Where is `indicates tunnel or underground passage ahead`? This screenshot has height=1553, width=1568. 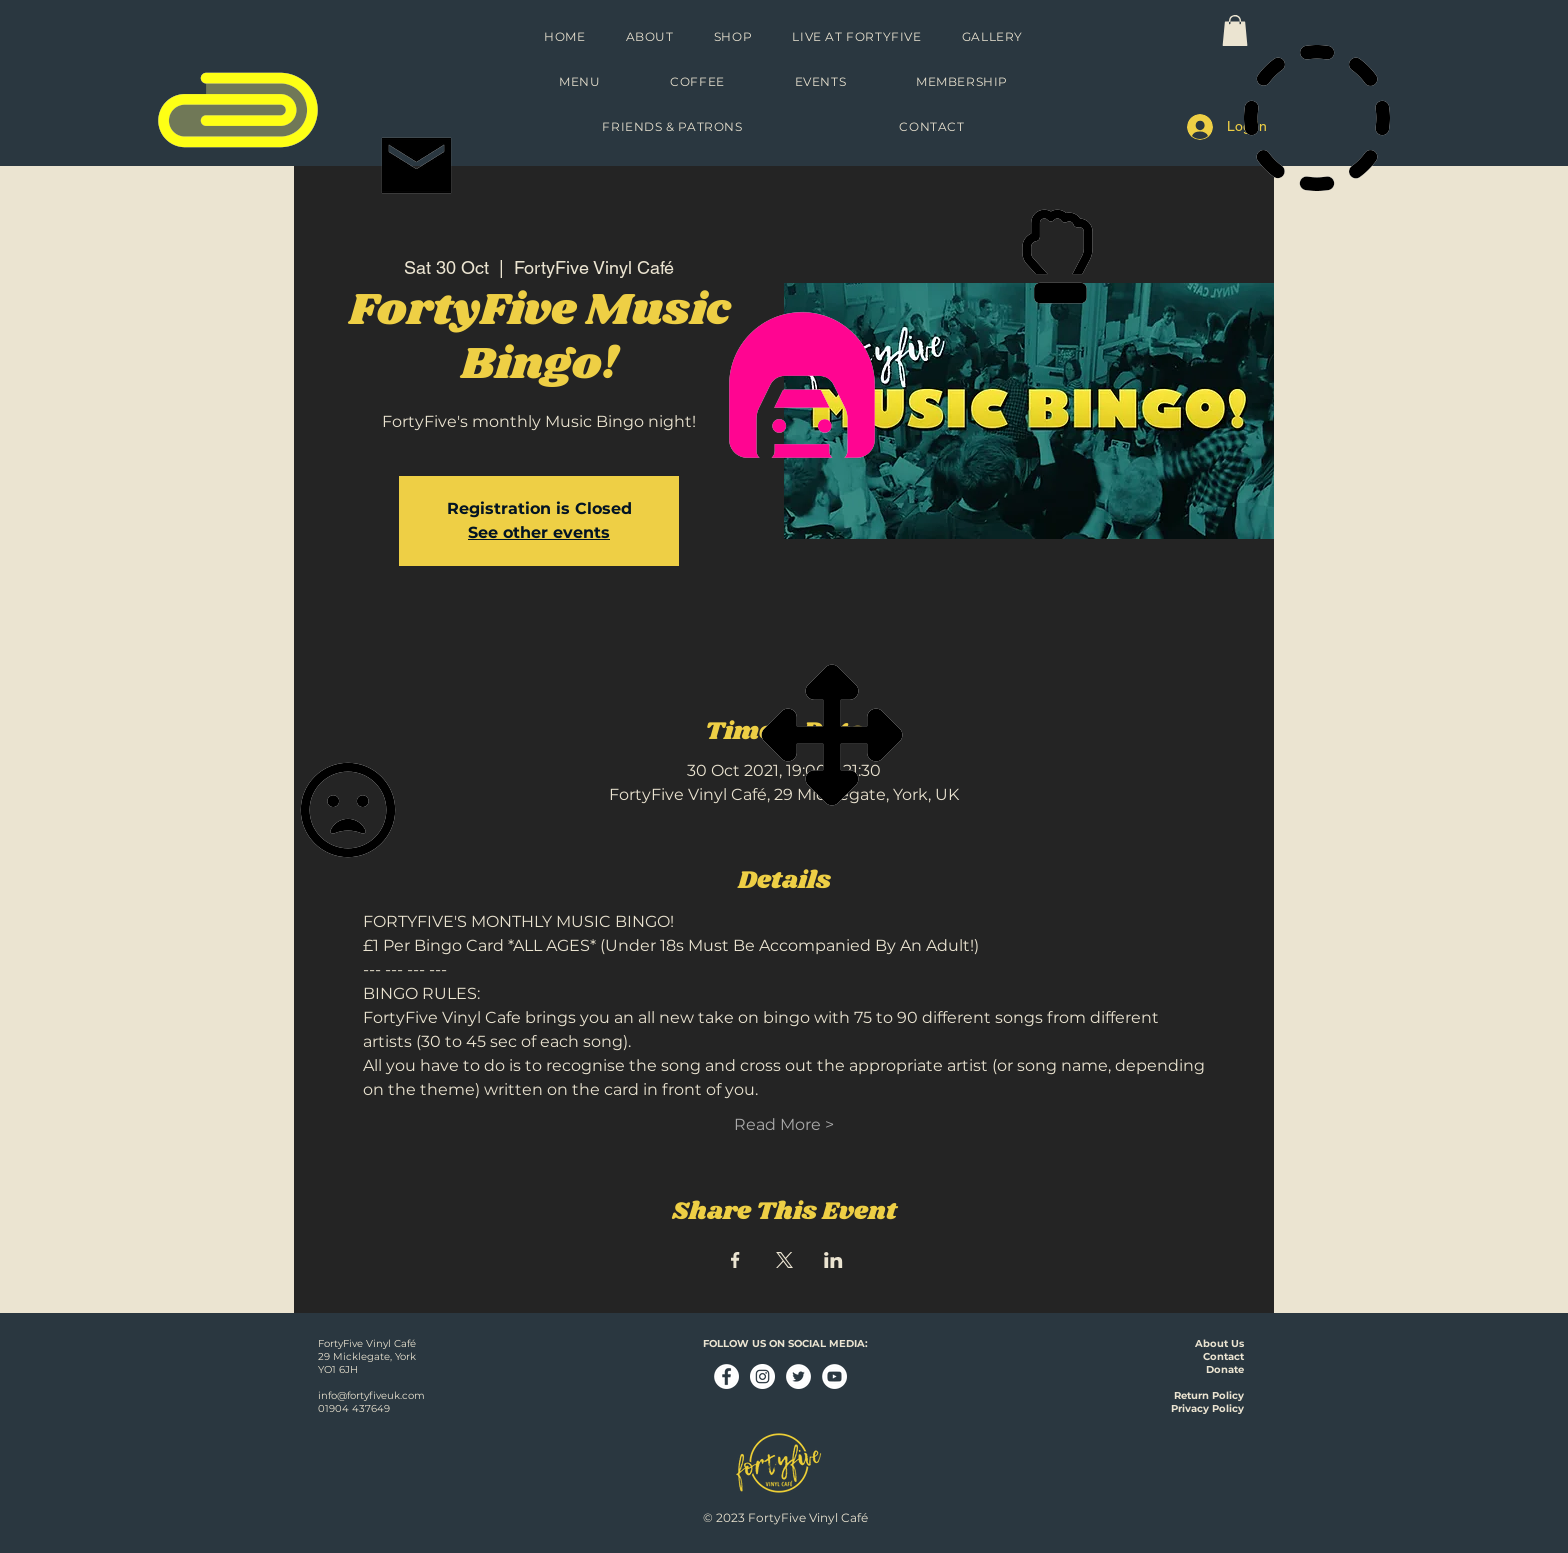 indicates tunnel or underground passage ahead is located at coordinates (802, 385).